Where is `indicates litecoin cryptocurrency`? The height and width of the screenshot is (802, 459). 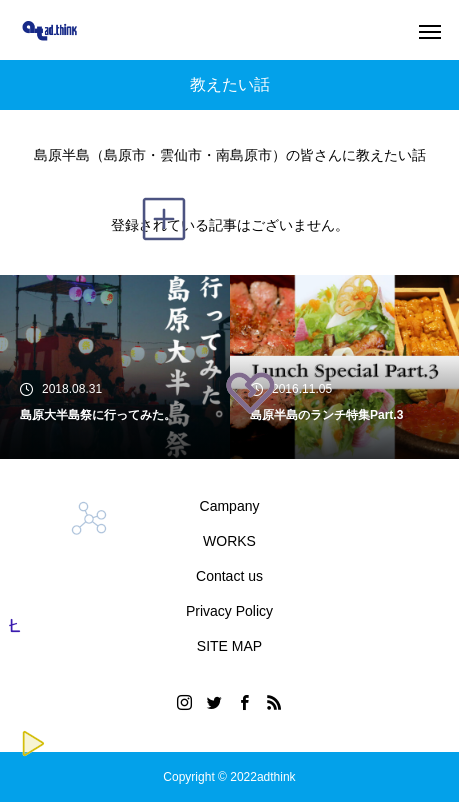 indicates litecoin cryptocurrency is located at coordinates (14, 625).